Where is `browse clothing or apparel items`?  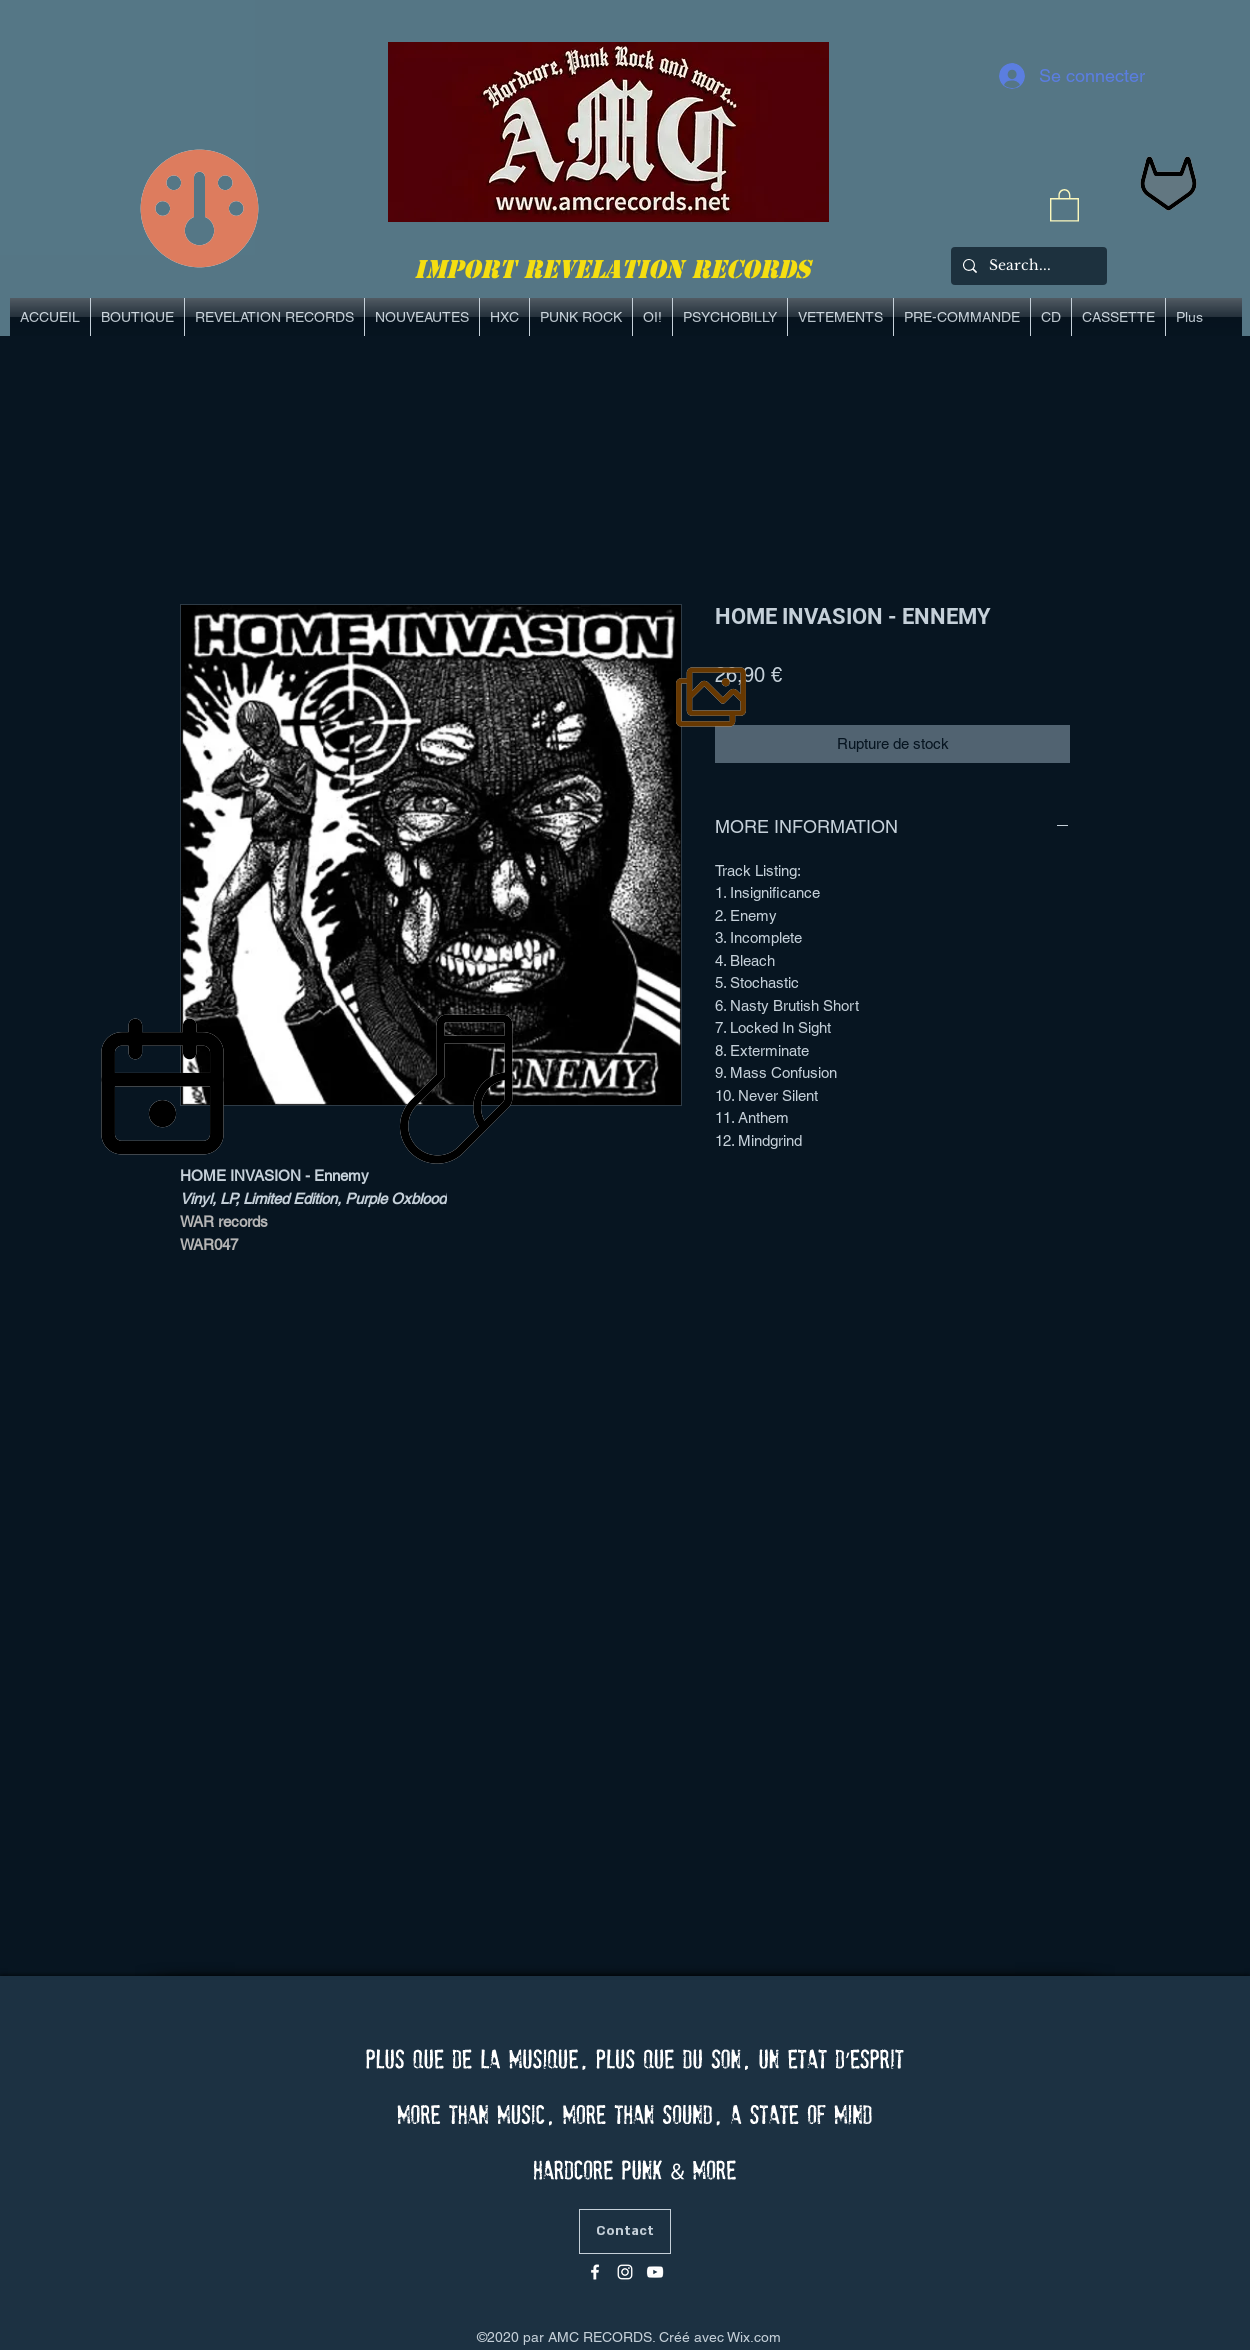
browse clothing or apparel items is located at coordinates (461, 1086).